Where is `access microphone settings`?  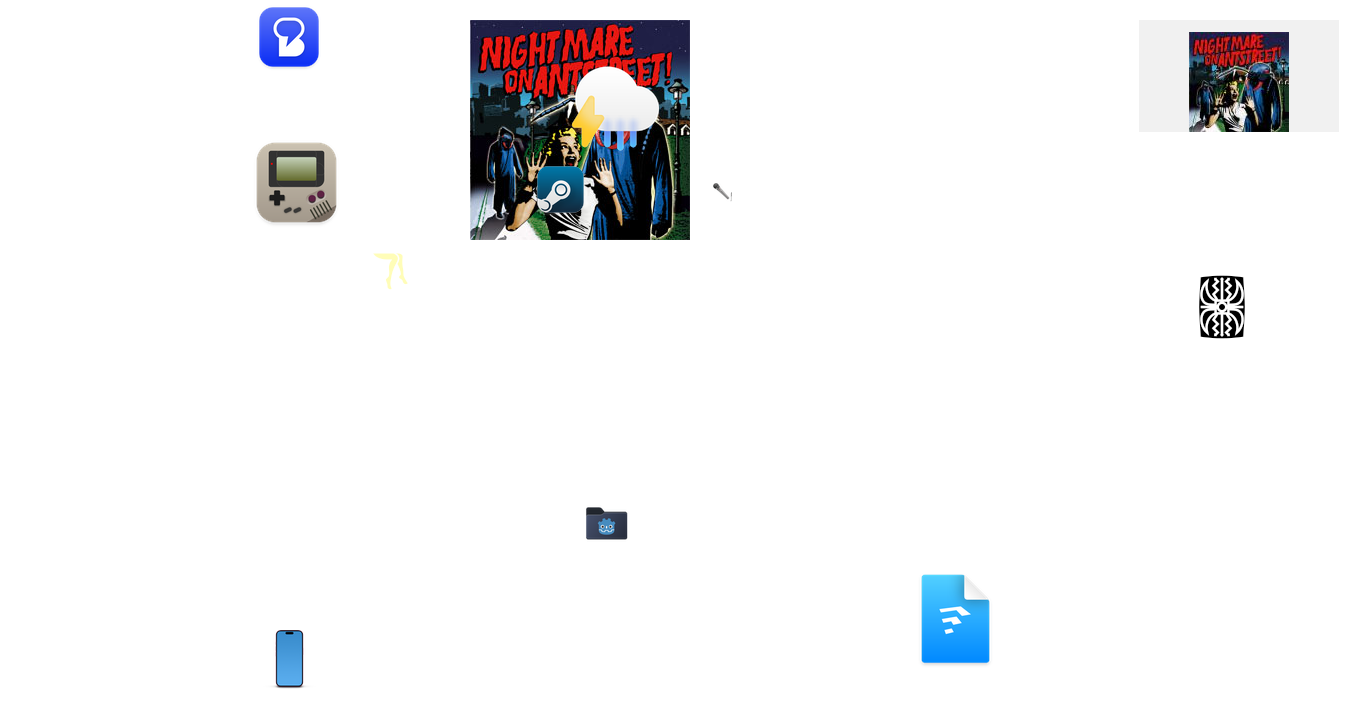
access microphone settings is located at coordinates (722, 192).